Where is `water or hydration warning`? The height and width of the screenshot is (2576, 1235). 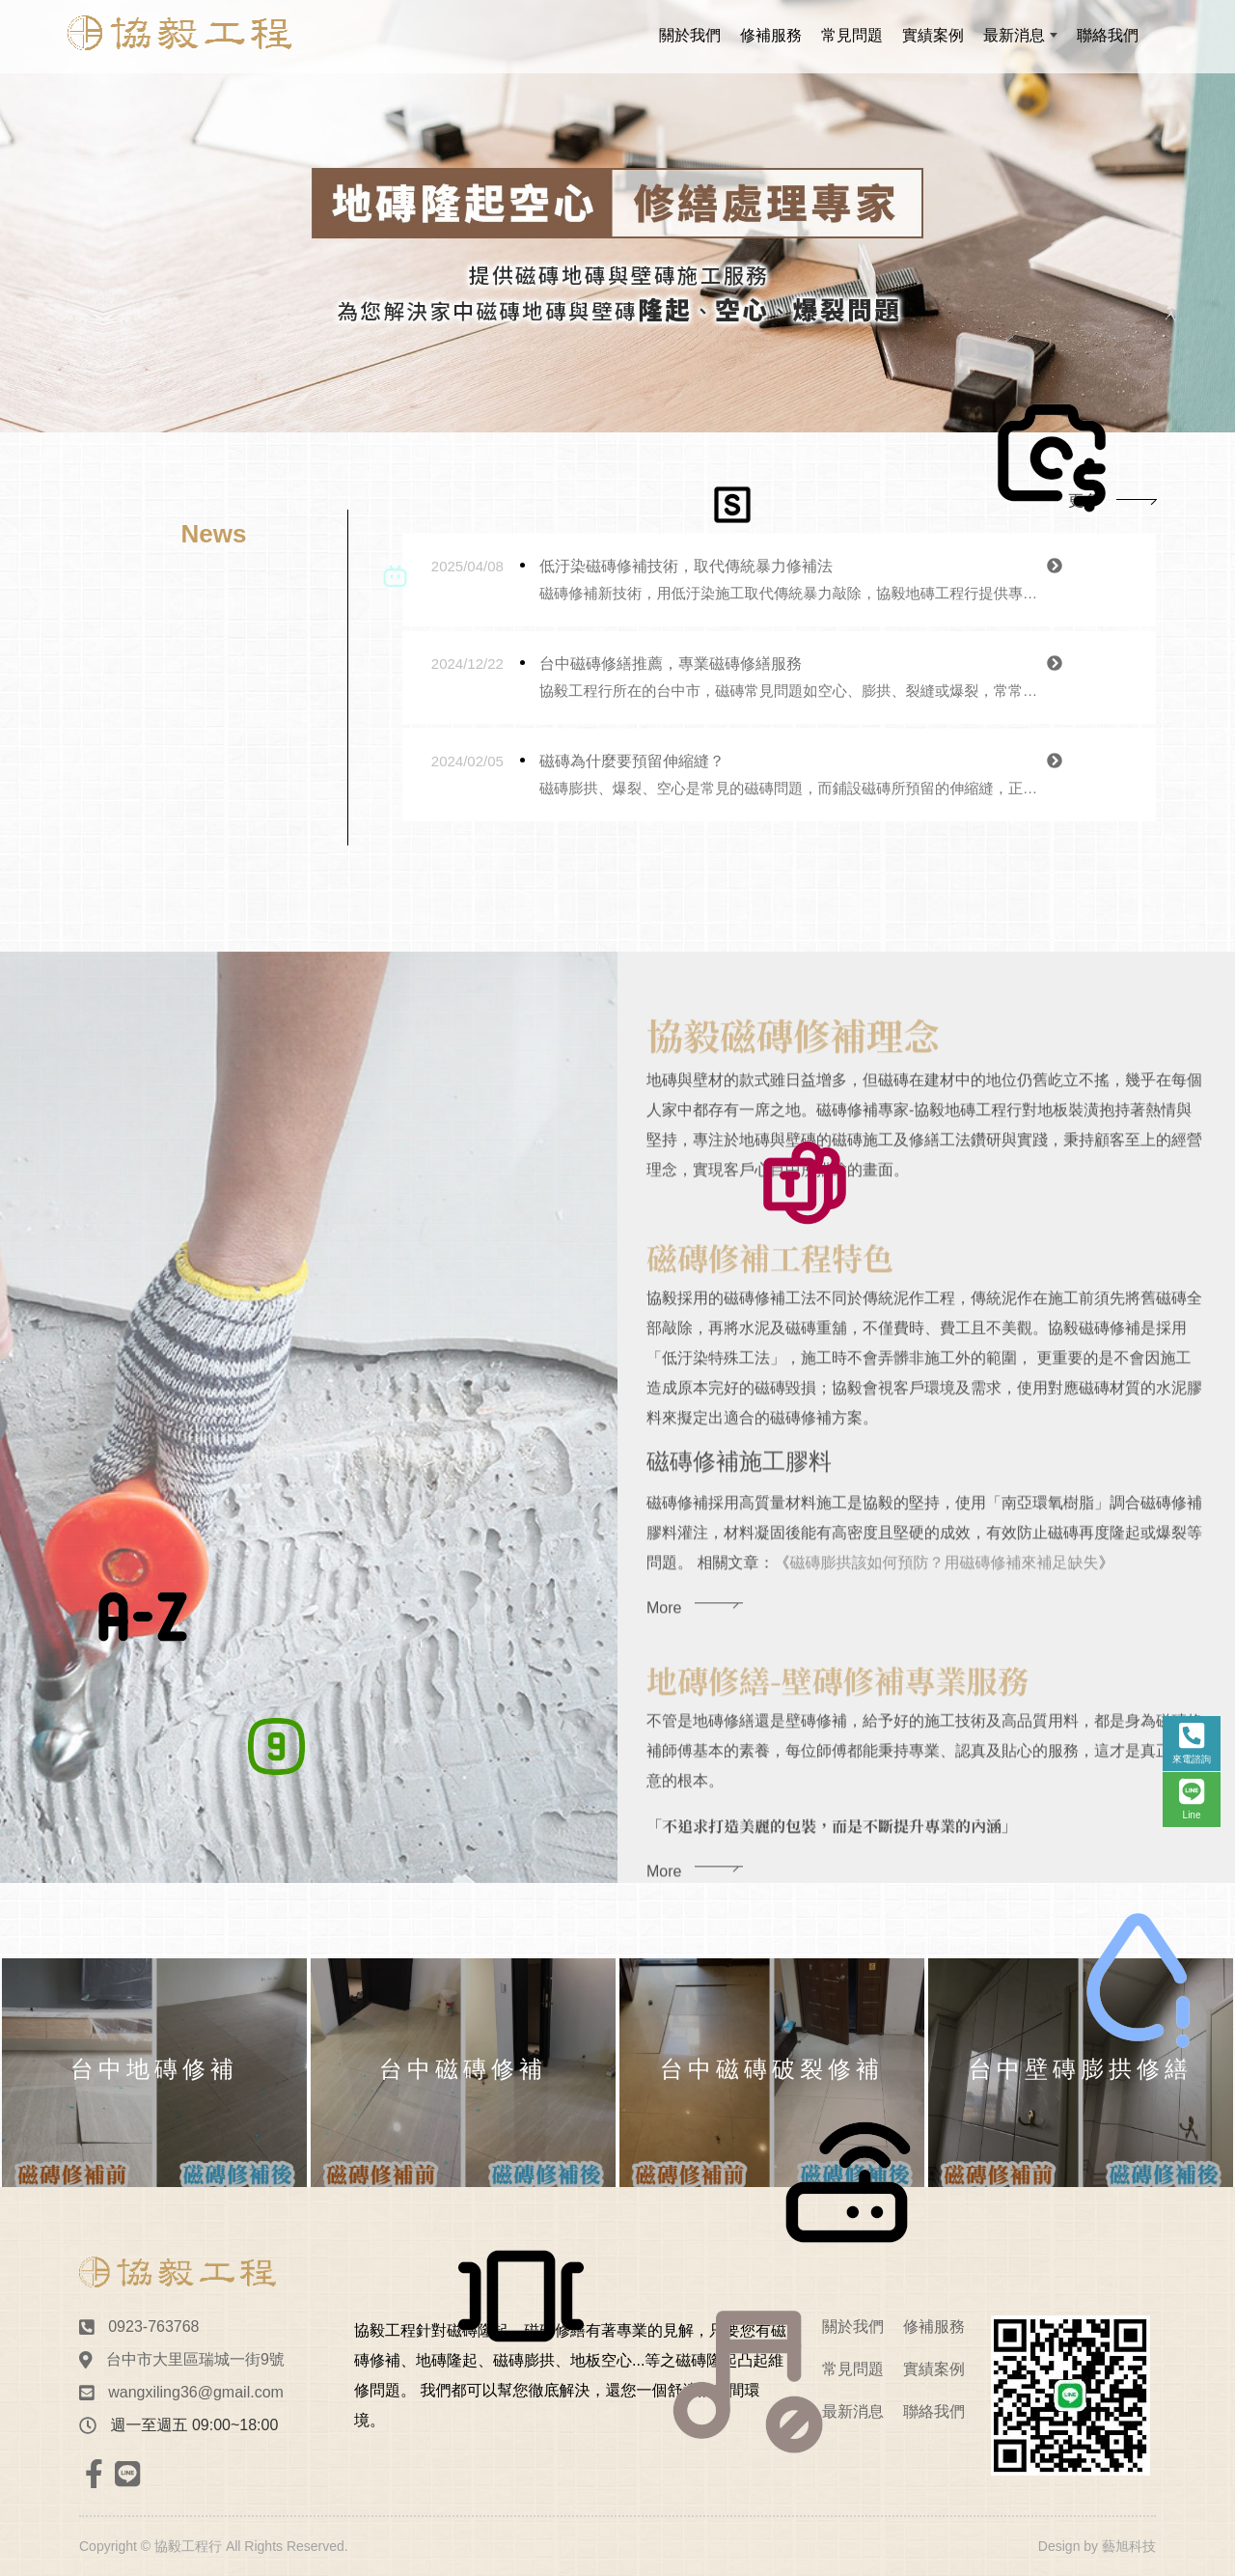
water or hydration warning is located at coordinates (1138, 1977).